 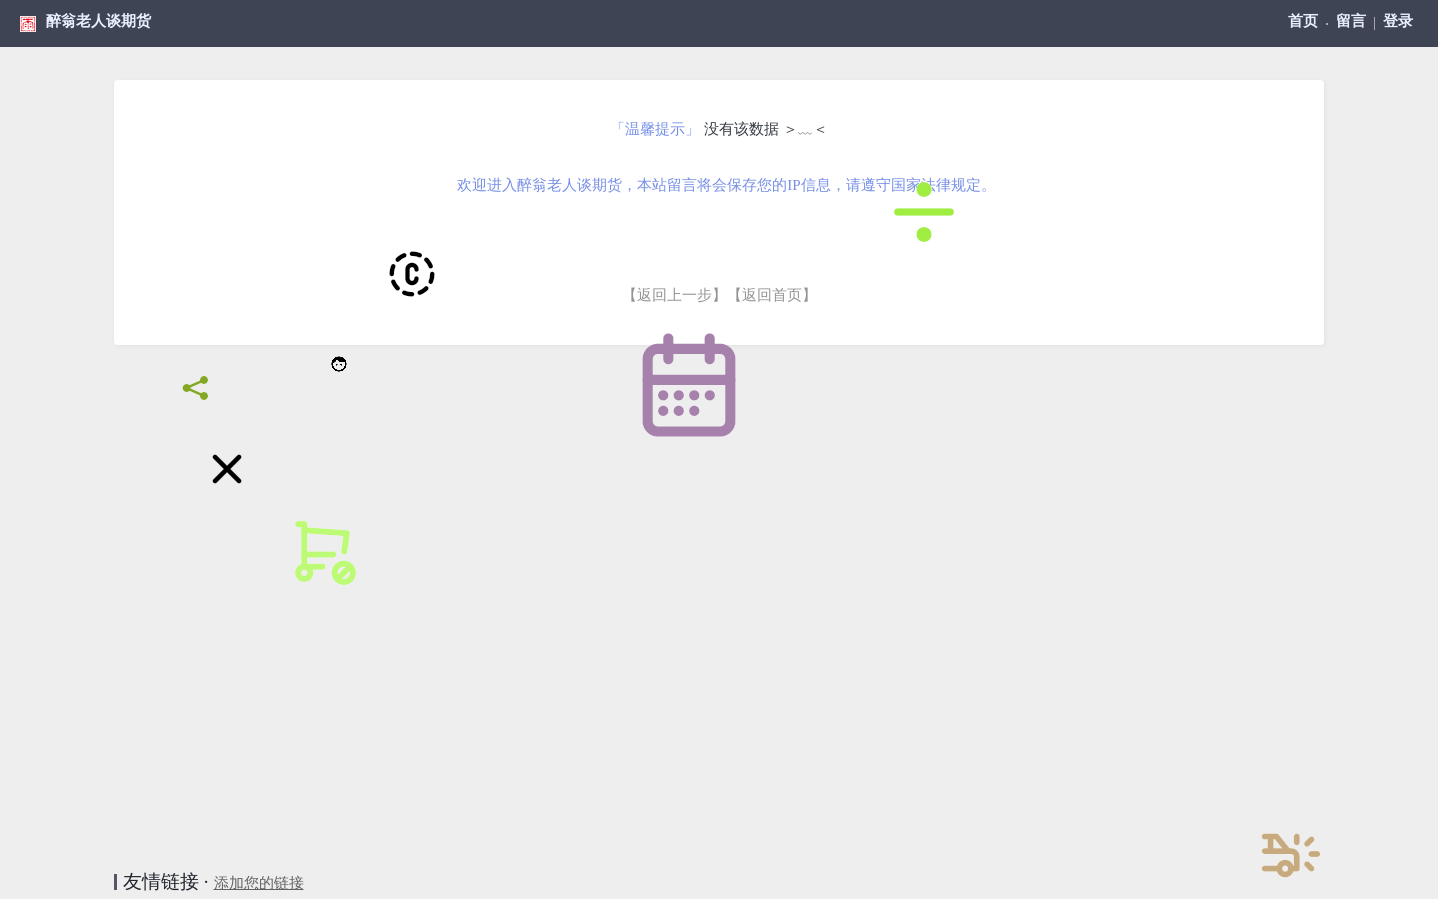 What do you see at coordinates (412, 274) in the screenshot?
I see `indicates copyright or content protection status` at bounding box center [412, 274].